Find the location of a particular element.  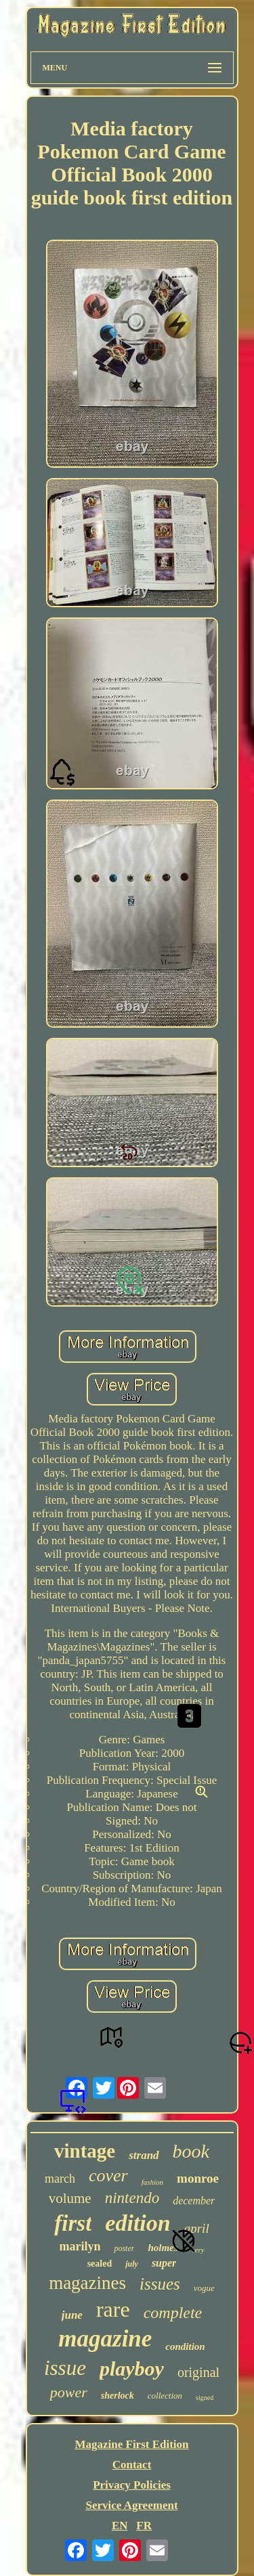

set up price alerts or payment notifications is located at coordinates (62, 772).